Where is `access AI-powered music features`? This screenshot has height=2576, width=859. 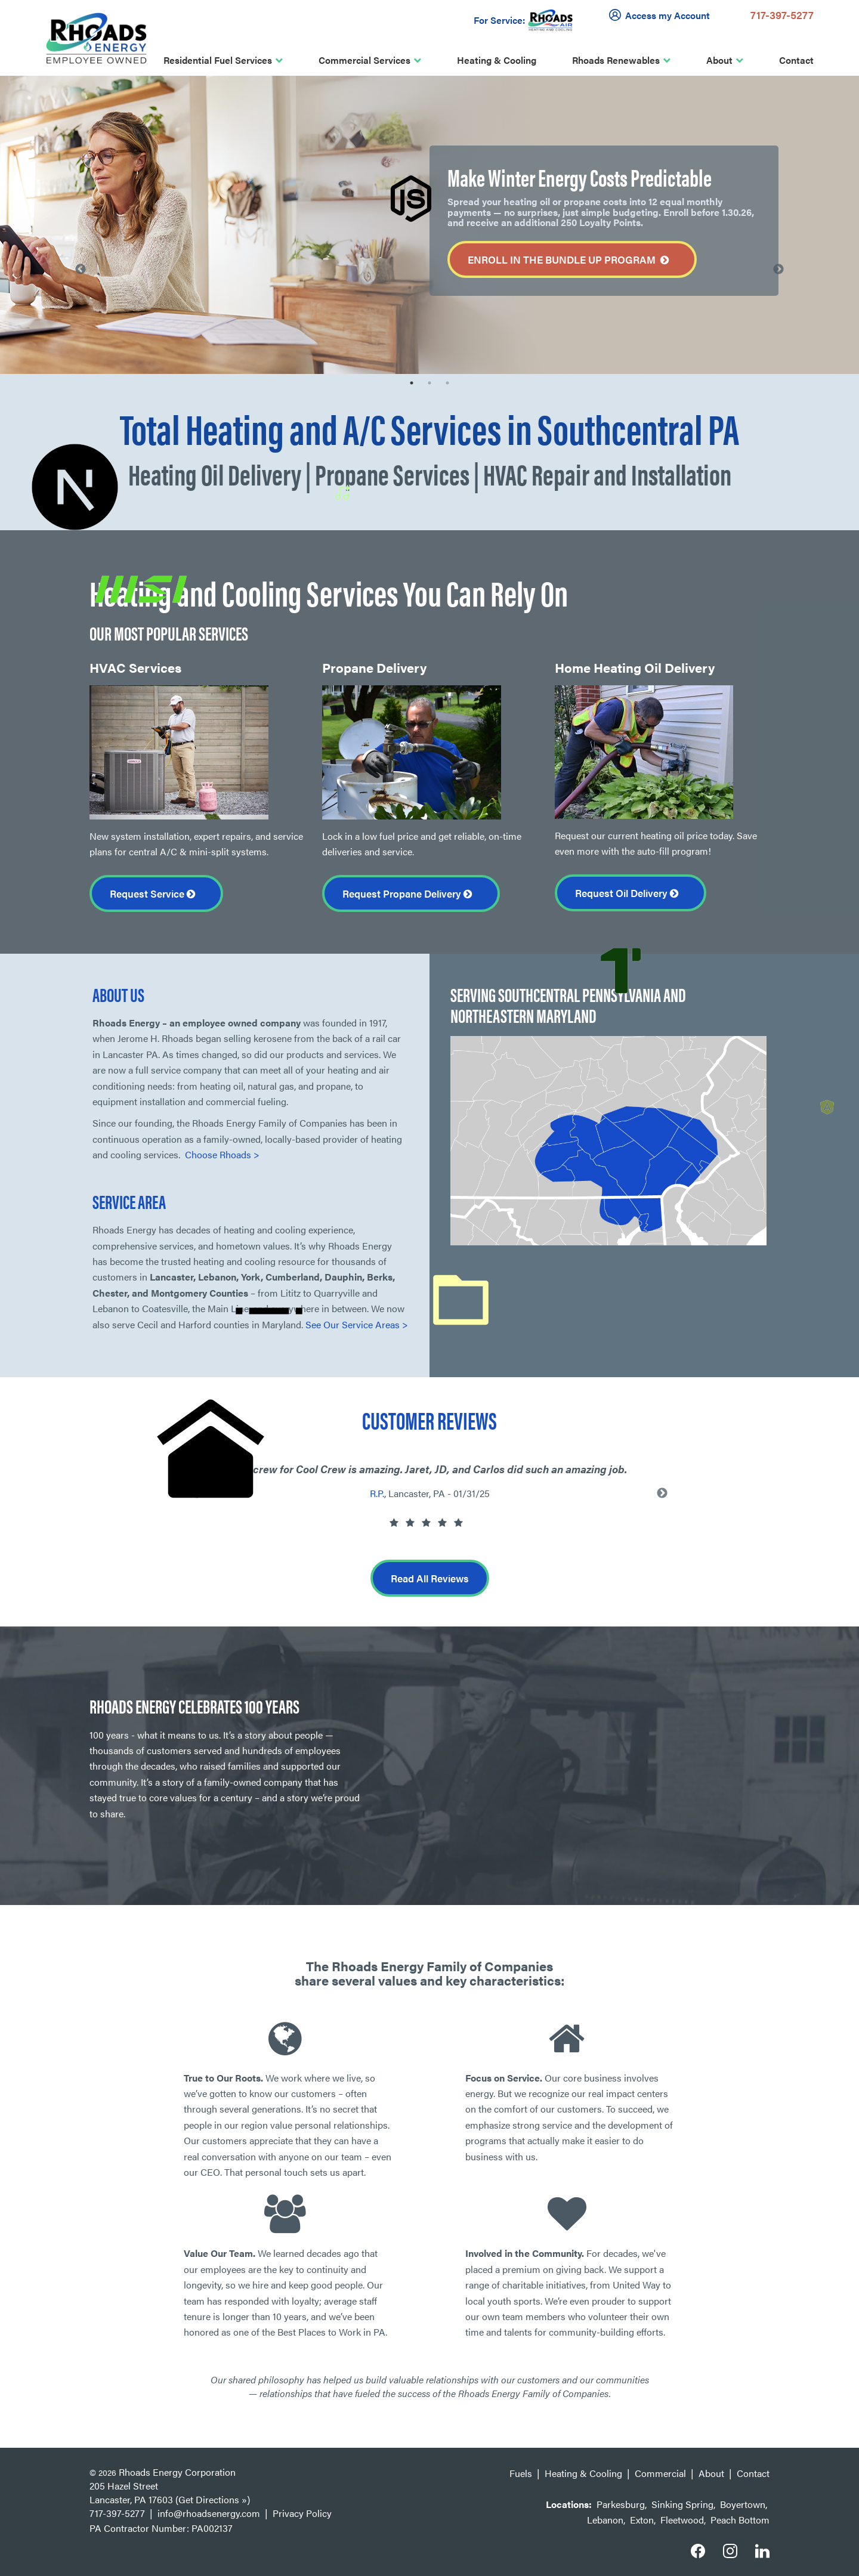 access AI-powered music features is located at coordinates (343, 493).